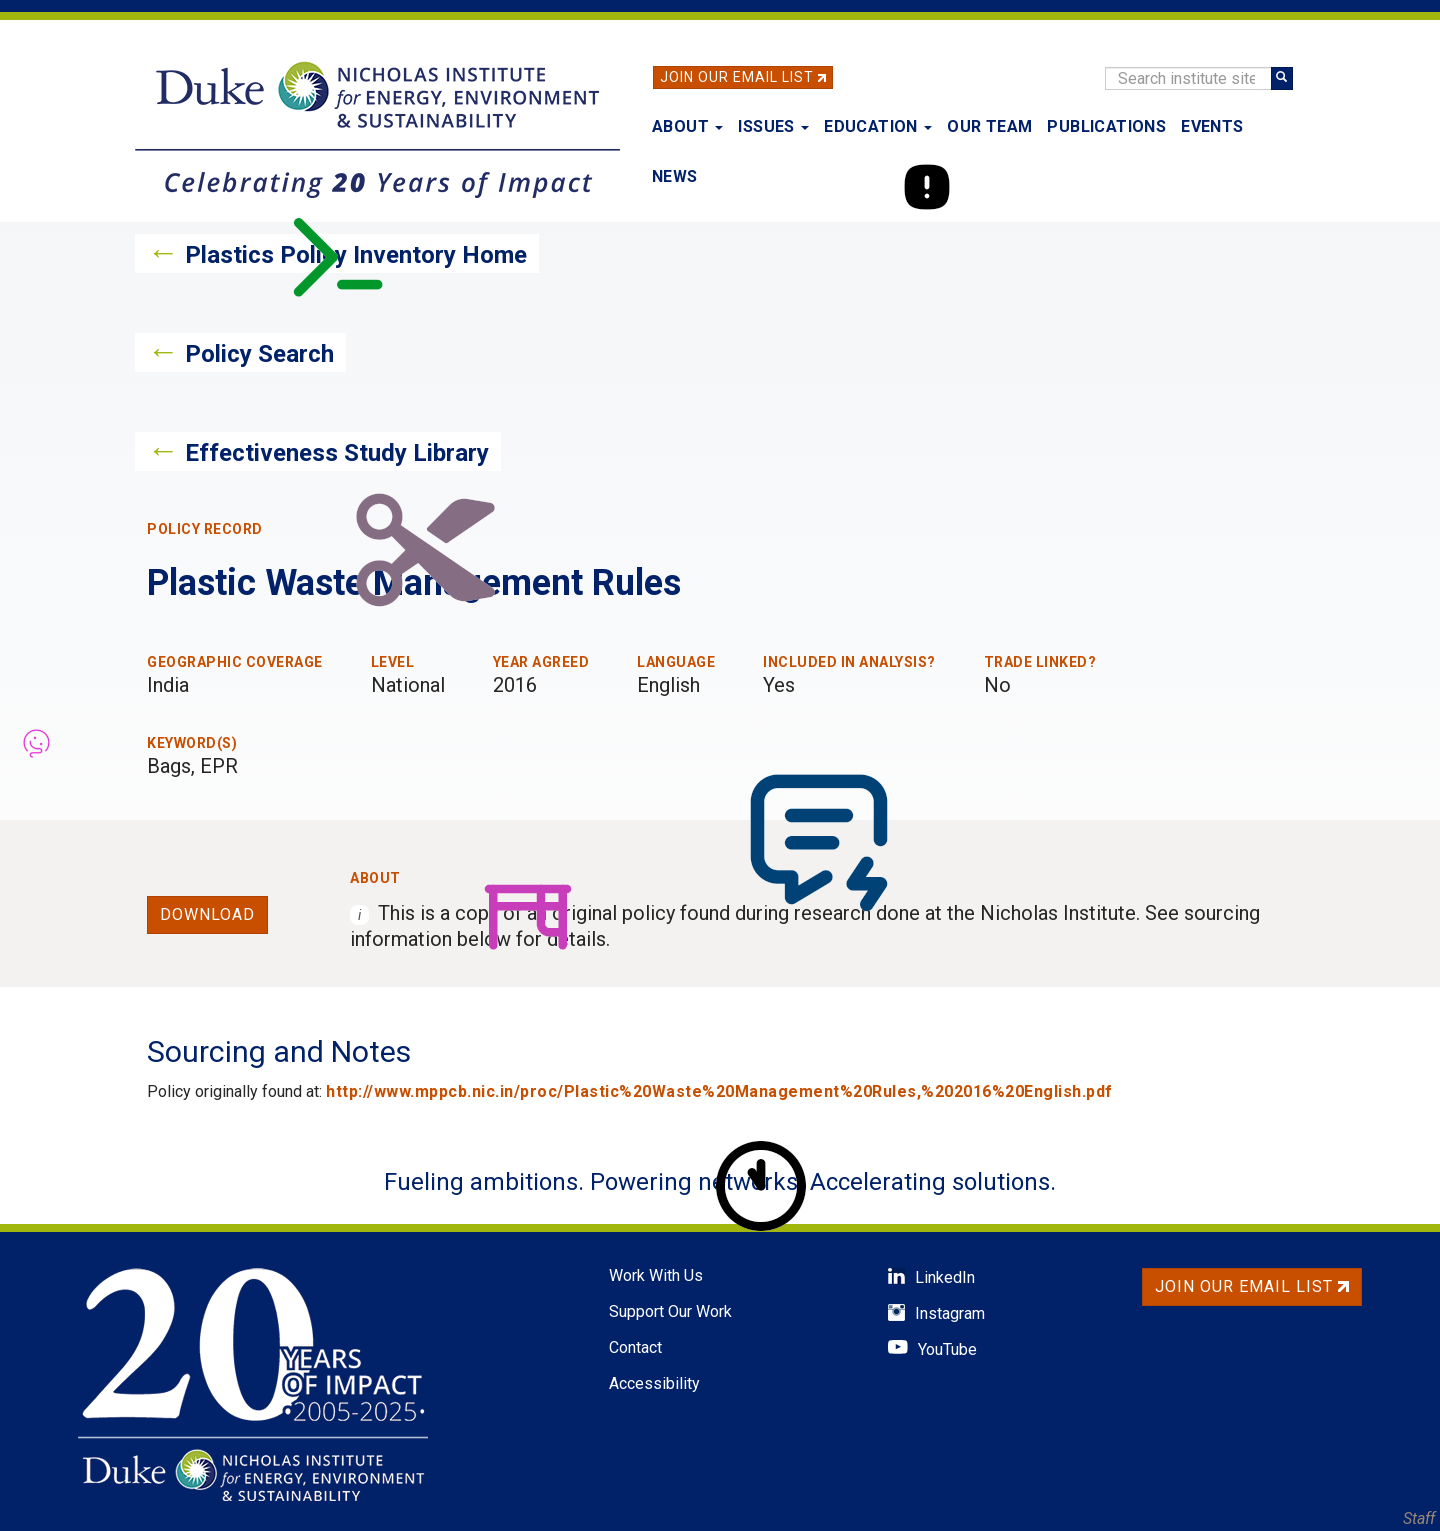 The width and height of the screenshot is (1440, 1531). I want to click on access workspace or desk booking, so click(528, 915).